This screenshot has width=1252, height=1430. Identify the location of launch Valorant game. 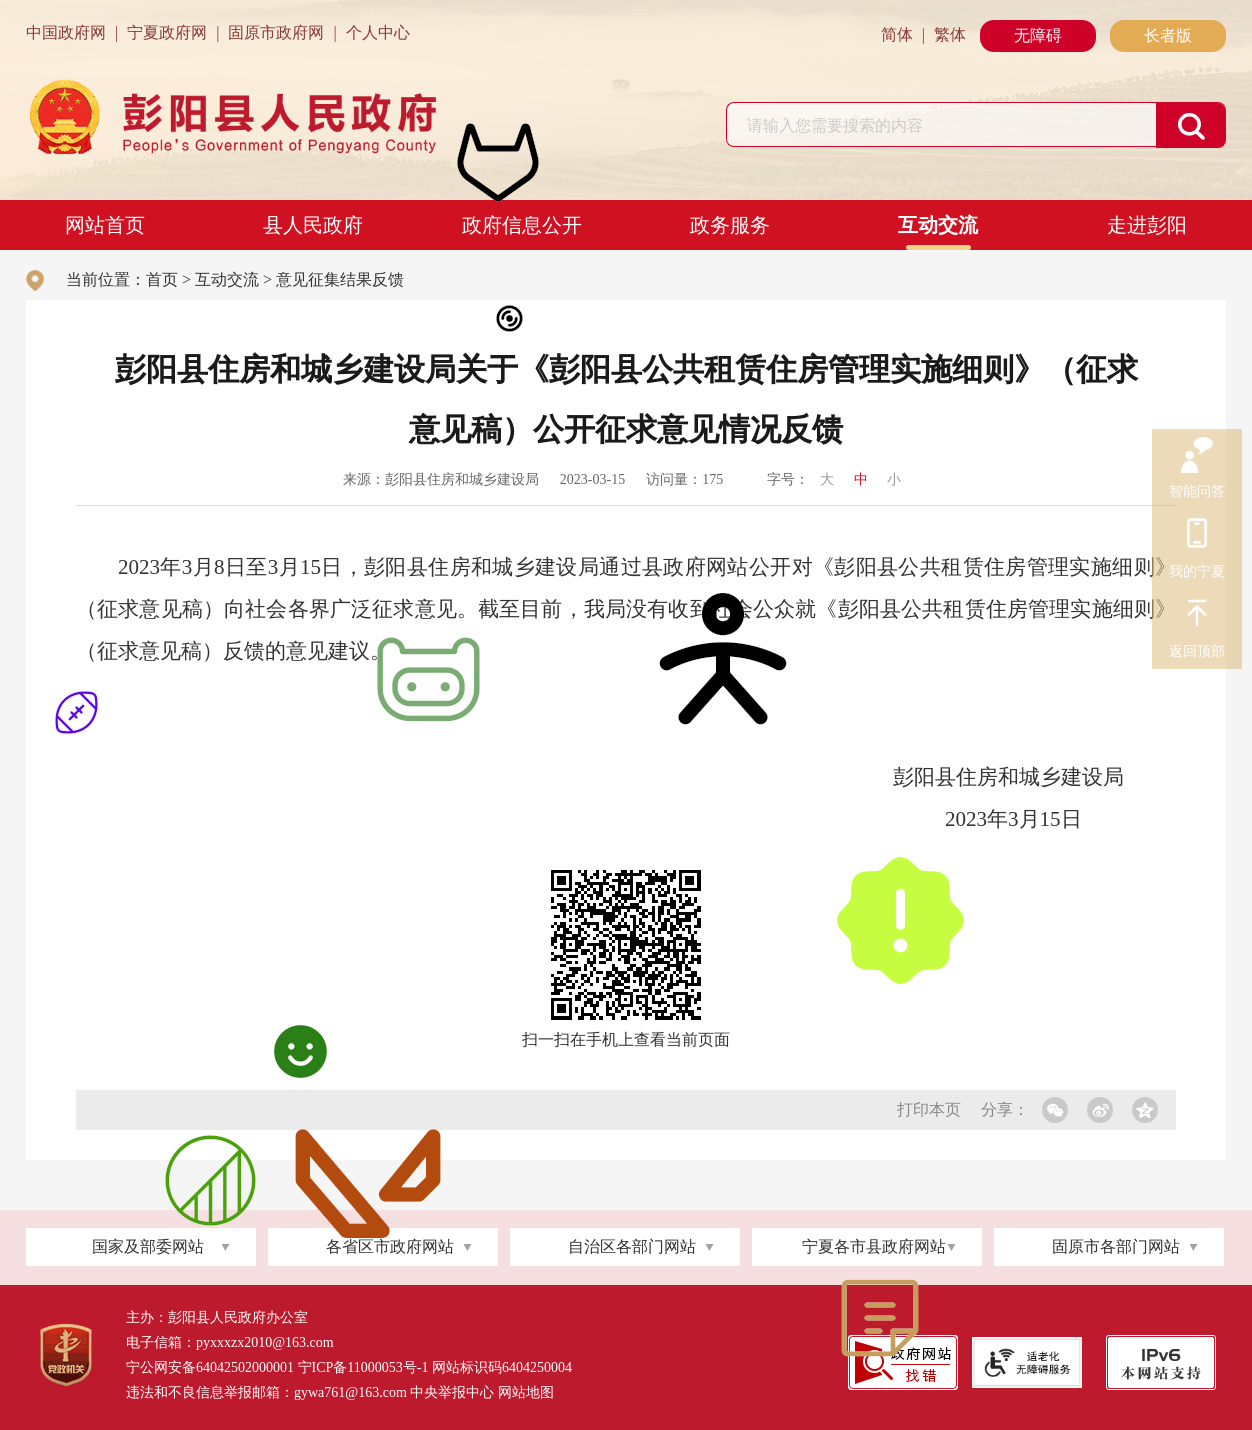
(368, 1180).